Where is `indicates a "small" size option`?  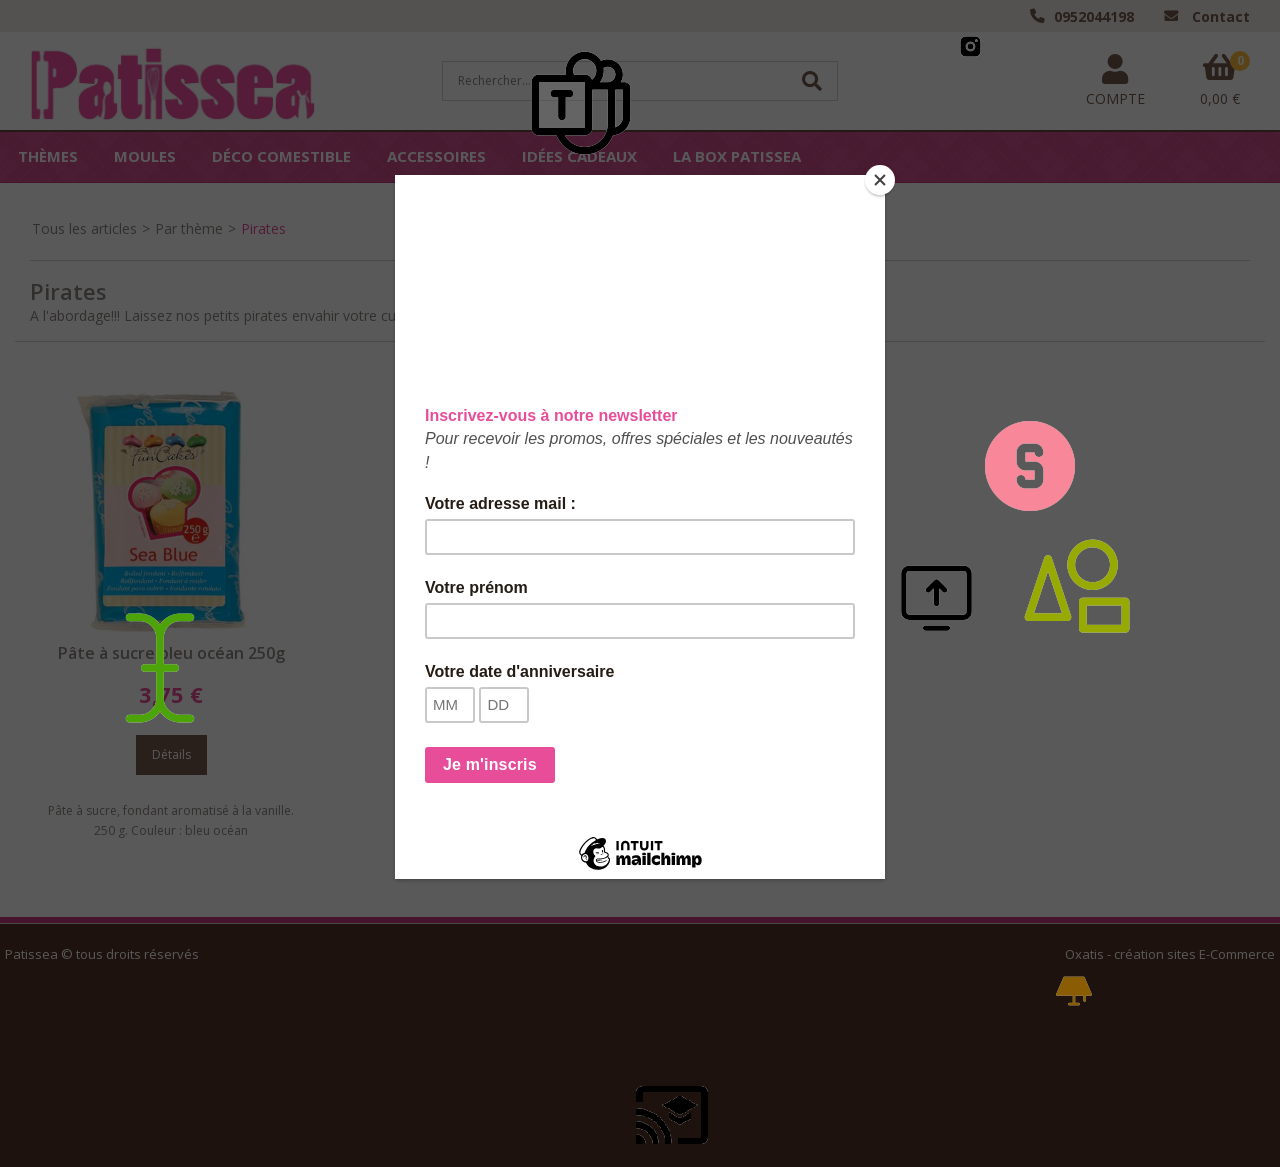
indicates a "small" size option is located at coordinates (1030, 466).